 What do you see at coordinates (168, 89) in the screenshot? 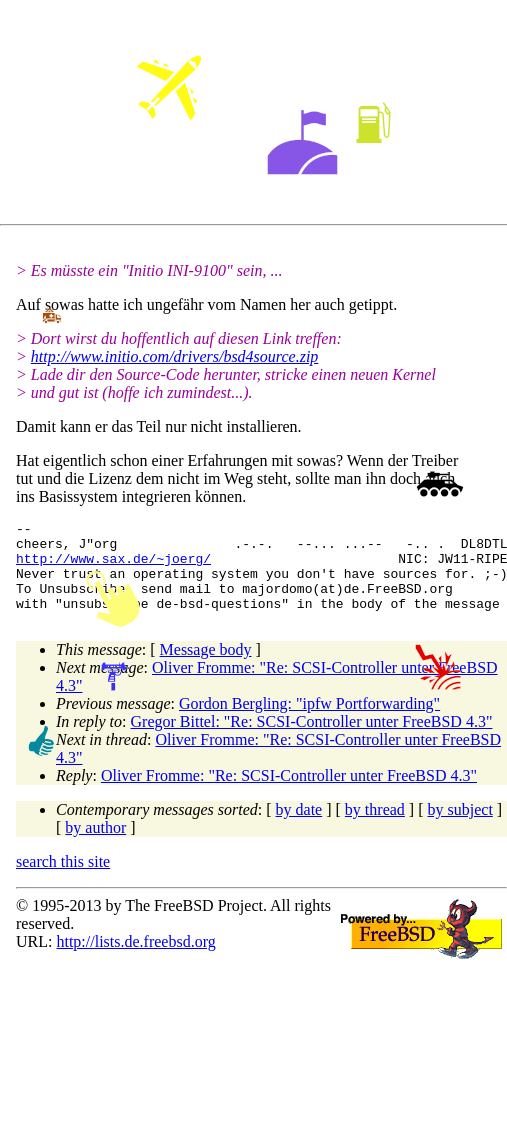
I see `access flight booking or travel options` at bounding box center [168, 89].